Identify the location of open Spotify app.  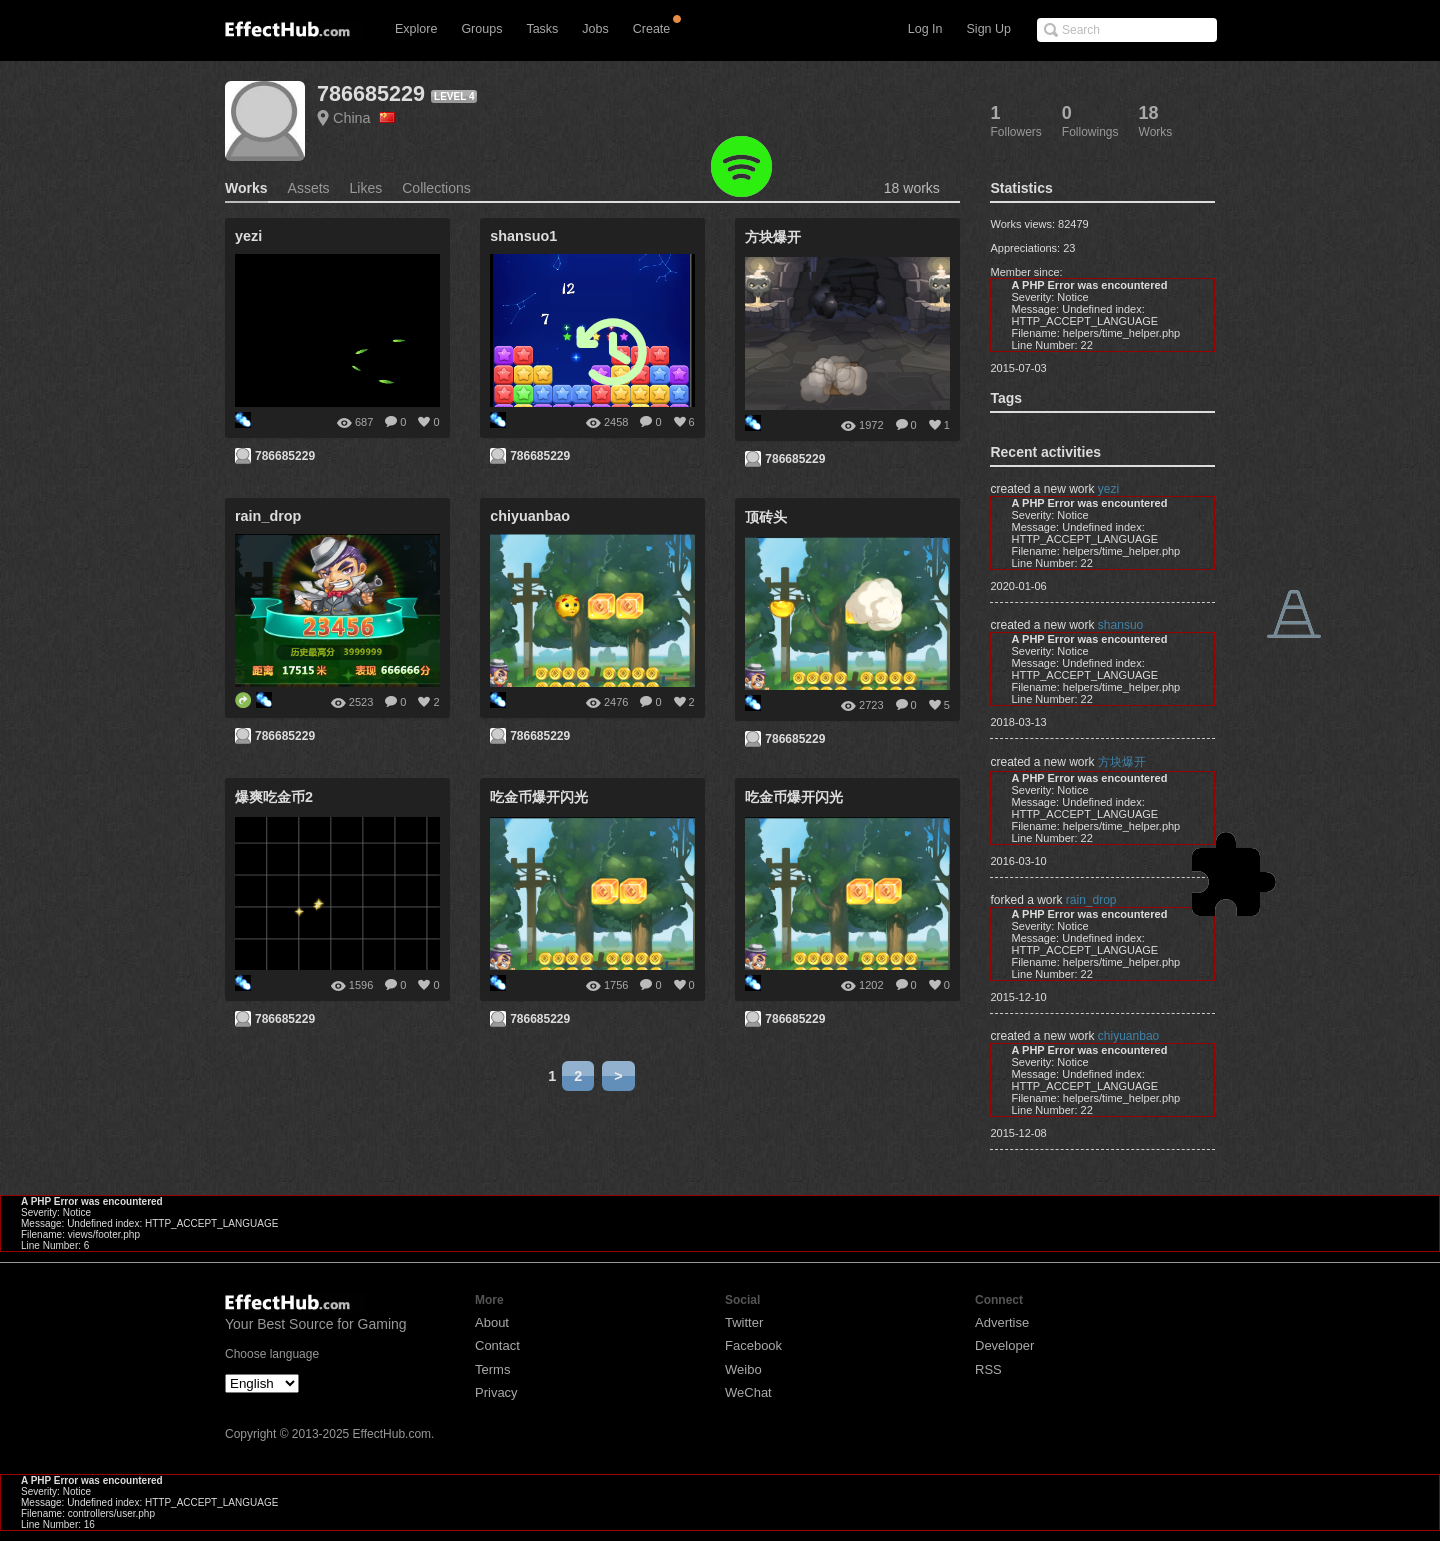
(741, 166).